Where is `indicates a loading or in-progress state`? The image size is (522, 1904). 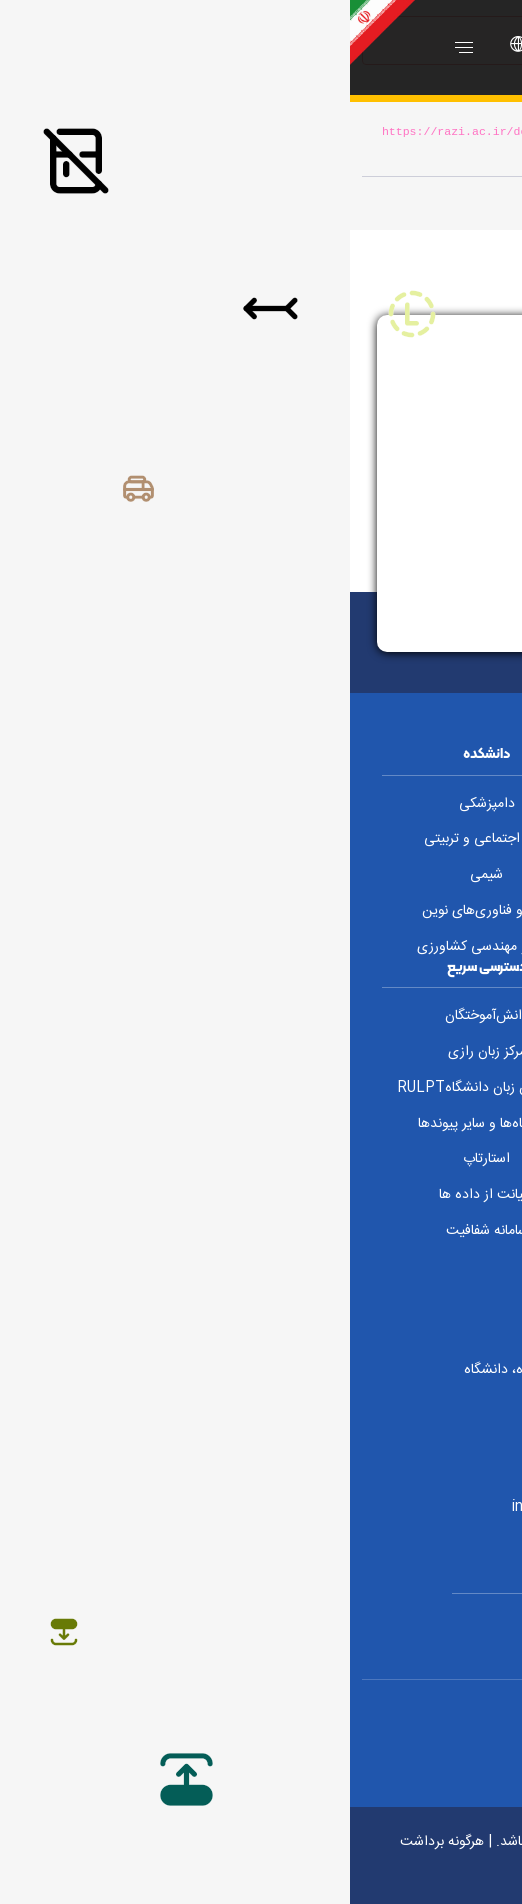
indicates a loading or in-progress state is located at coordinates (412, 314).